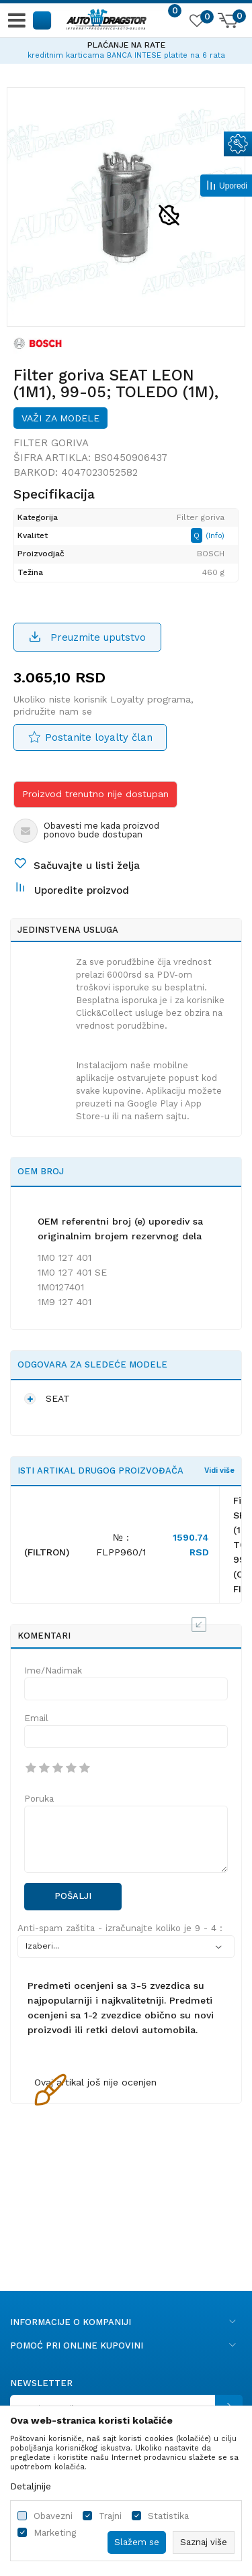 The width and height of the screenshot is (252, 2576). I want to click on customize appearance or theme settings, so click(50, 2090).